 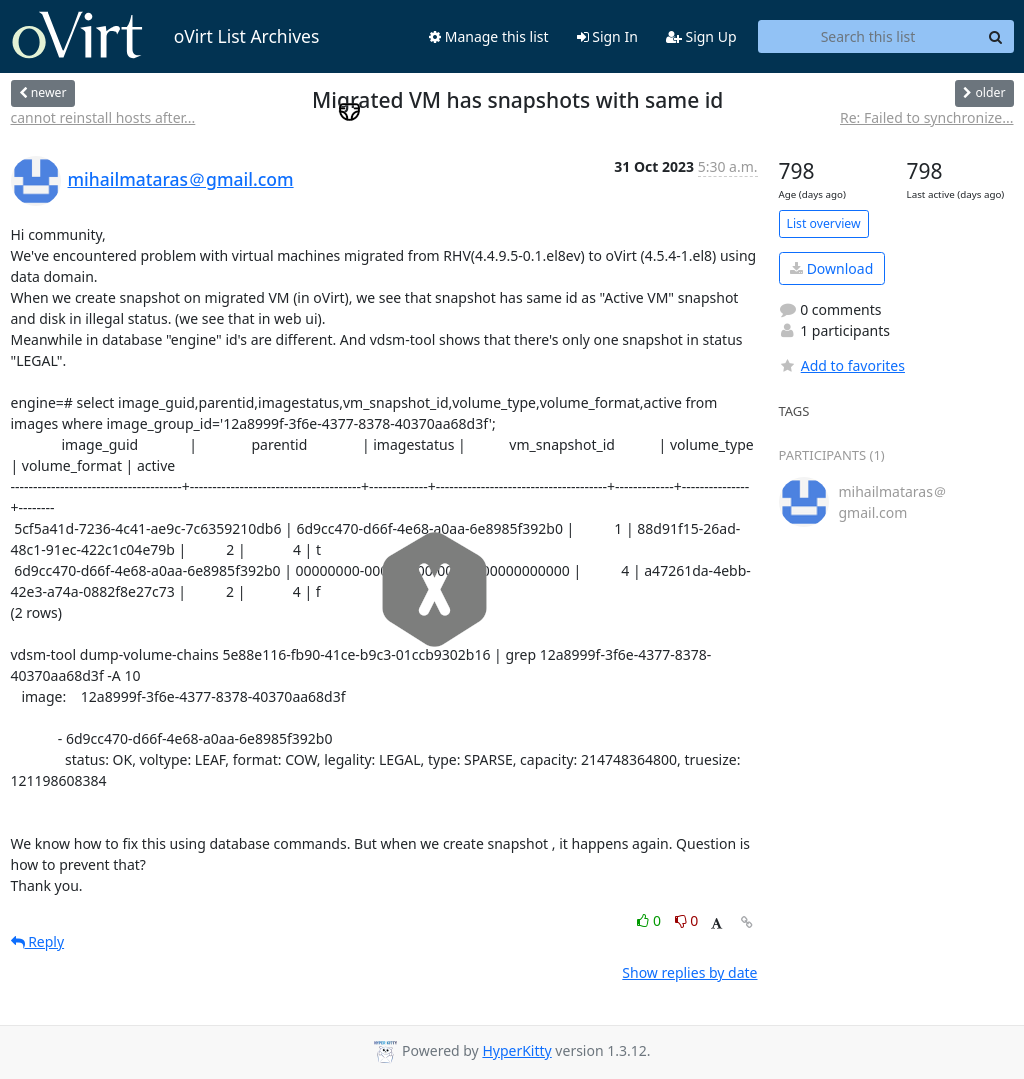 I want to click on close or cancel action, so click(x=434, y=589).